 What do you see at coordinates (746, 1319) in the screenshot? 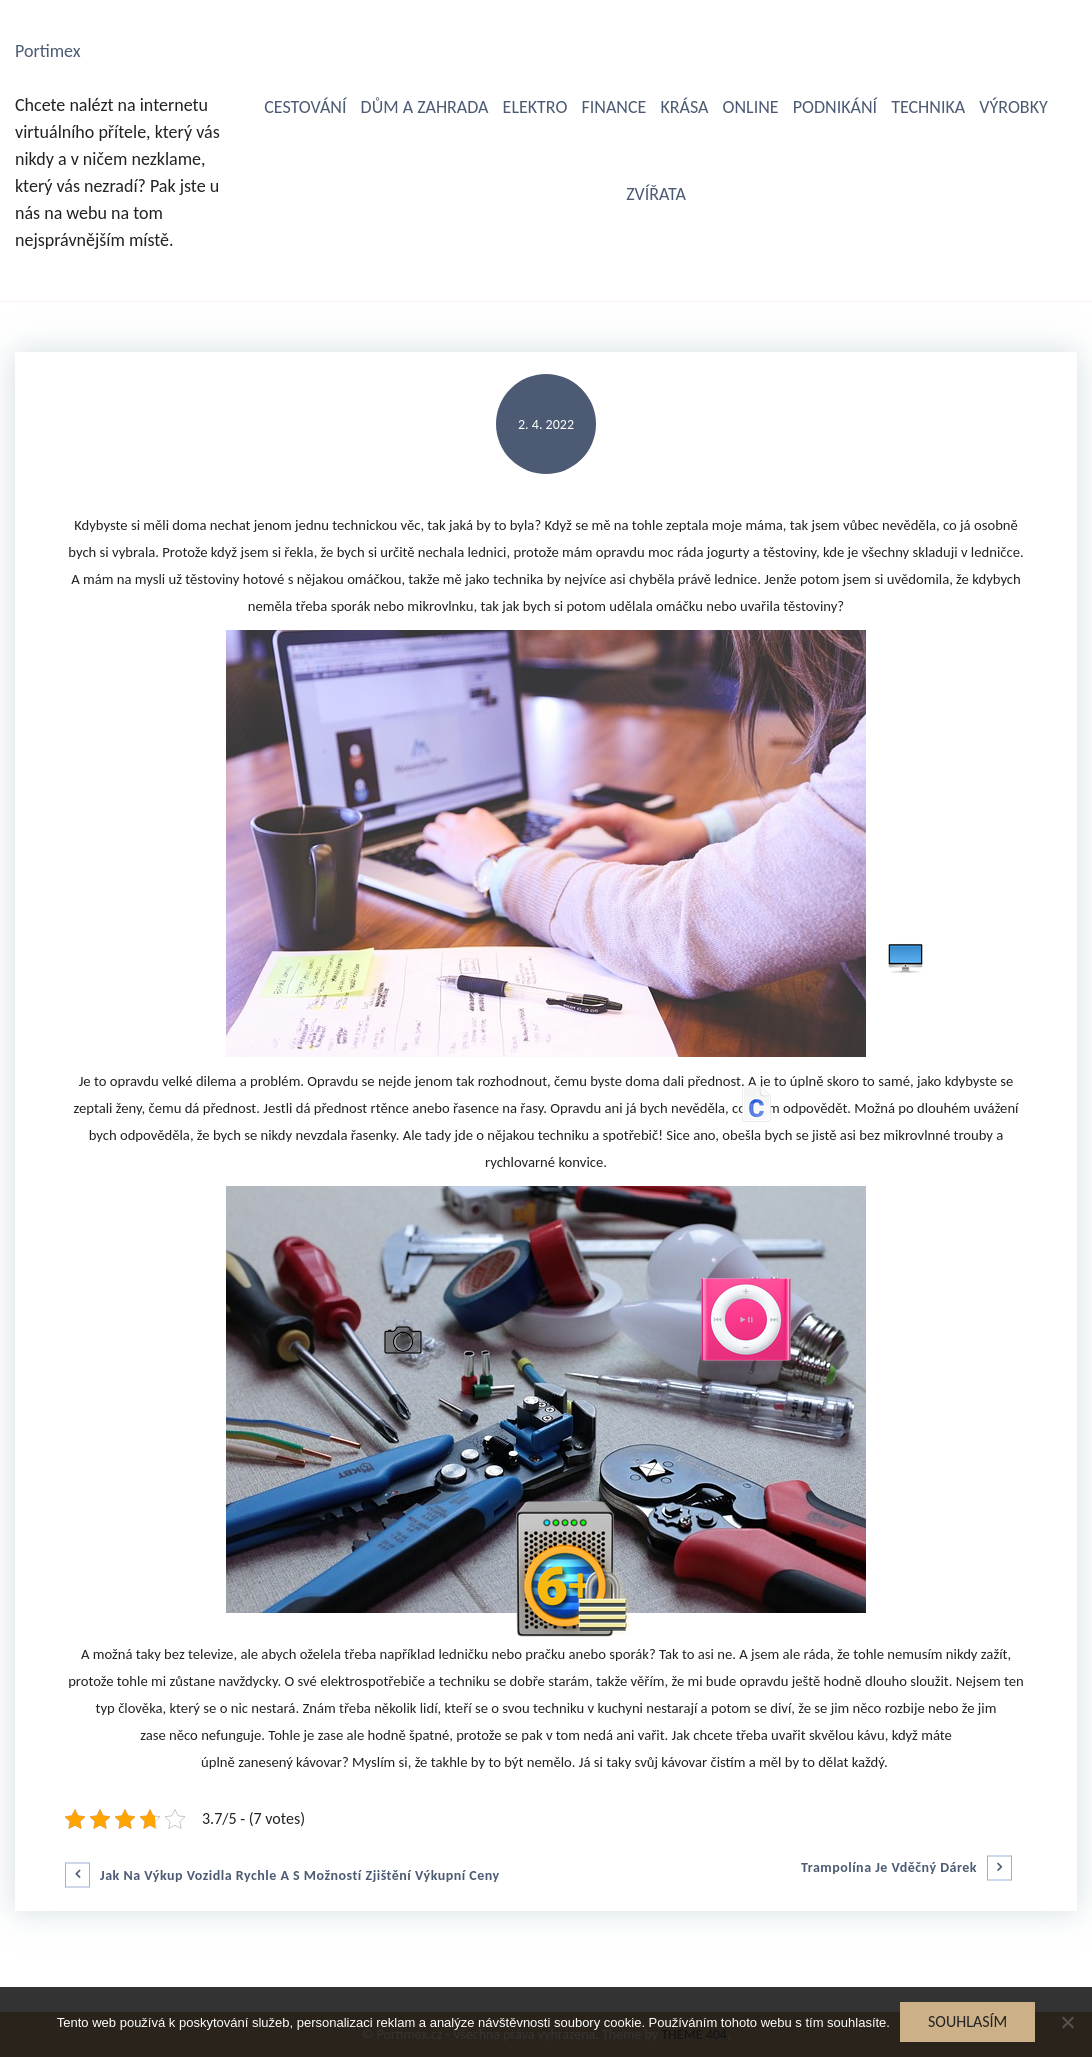
I see `iPod shuffle device connected` at bounding box center [746, 1319].